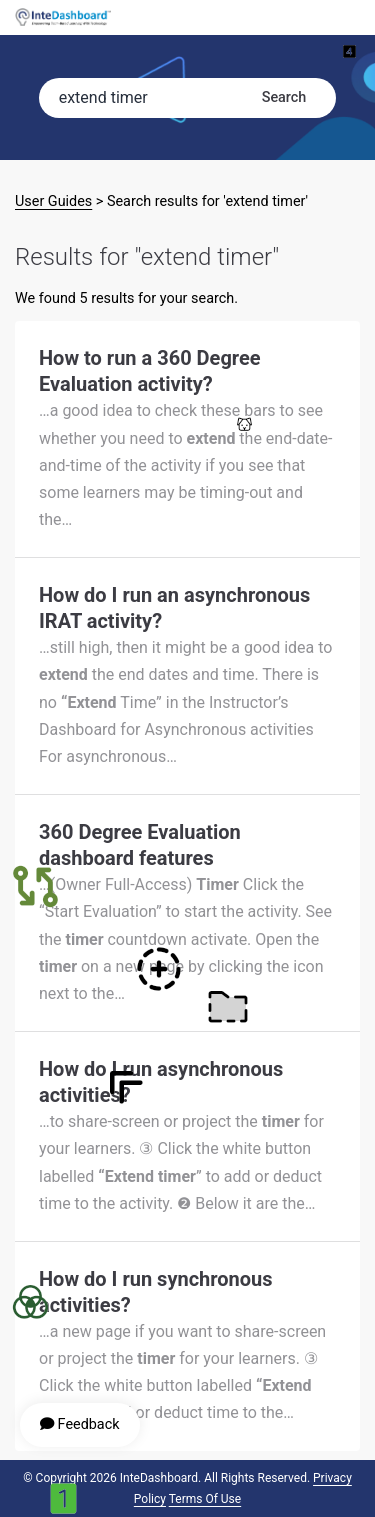 This screenshot has width=375, height=1517. What do you see at coordinates (159, 969) in the screenshot?
I see `add a new item or element` at bounding box center [159, 969].